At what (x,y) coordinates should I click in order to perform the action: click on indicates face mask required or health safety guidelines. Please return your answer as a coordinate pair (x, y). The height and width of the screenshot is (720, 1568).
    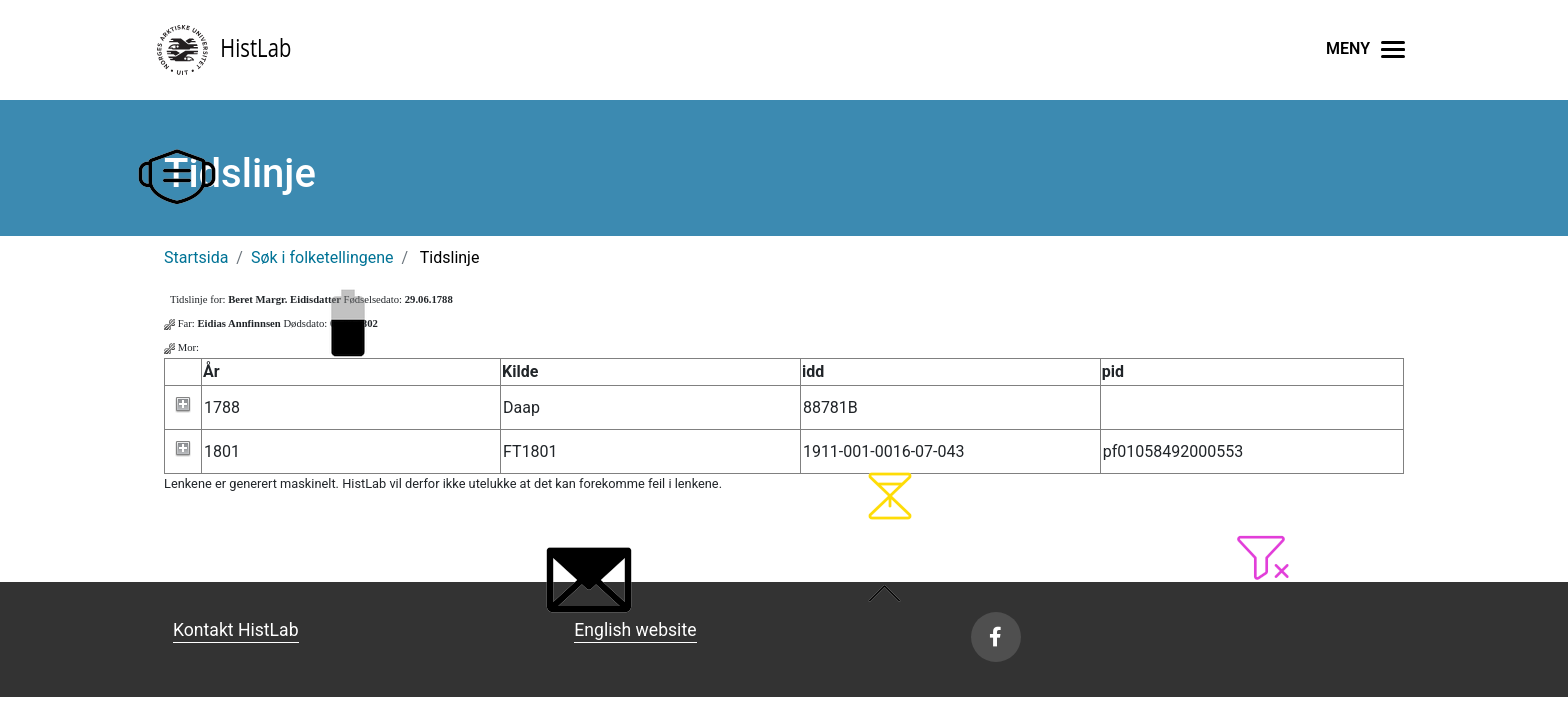
    Looking at the image, I should click on (177, 178).